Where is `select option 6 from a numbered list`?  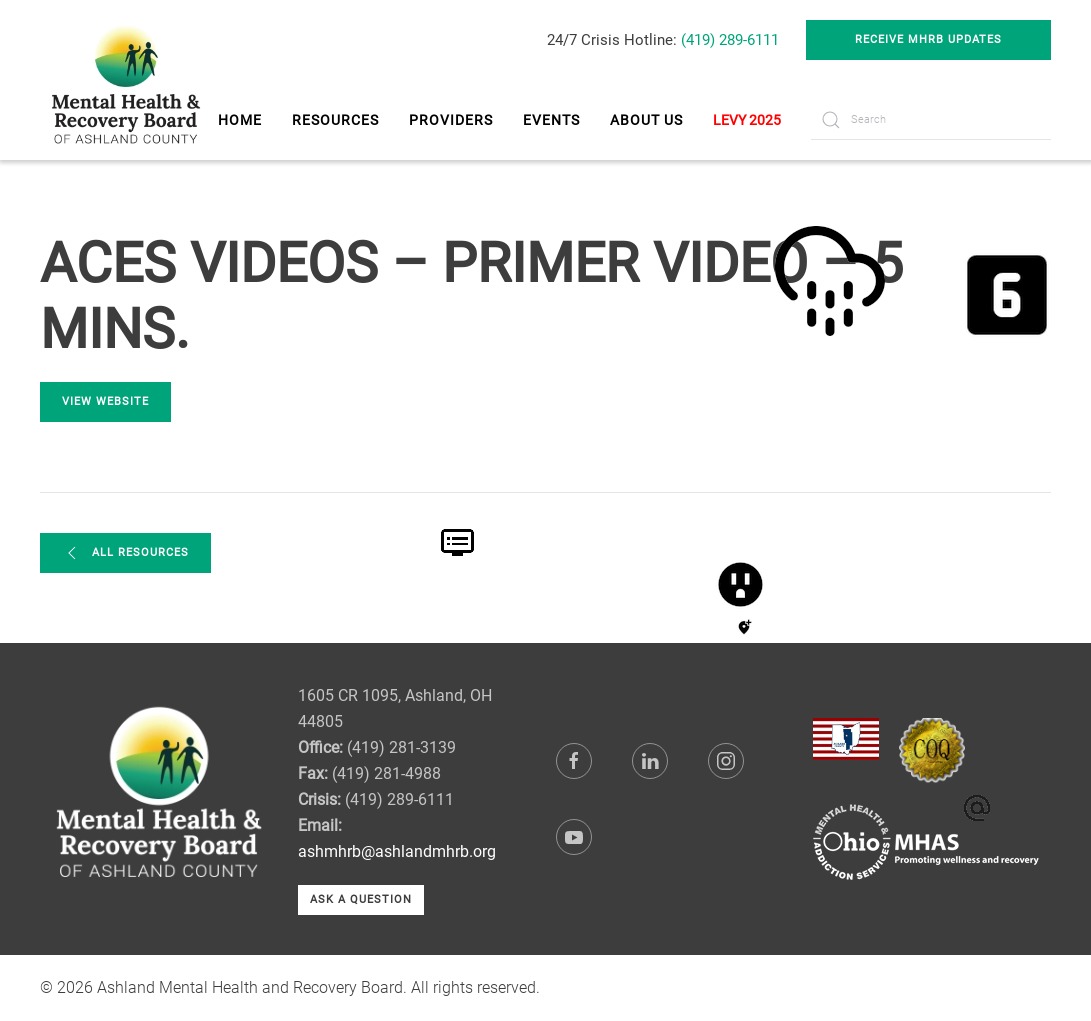
select option 6 from a numbered list is located at coordinates (1007, 295).